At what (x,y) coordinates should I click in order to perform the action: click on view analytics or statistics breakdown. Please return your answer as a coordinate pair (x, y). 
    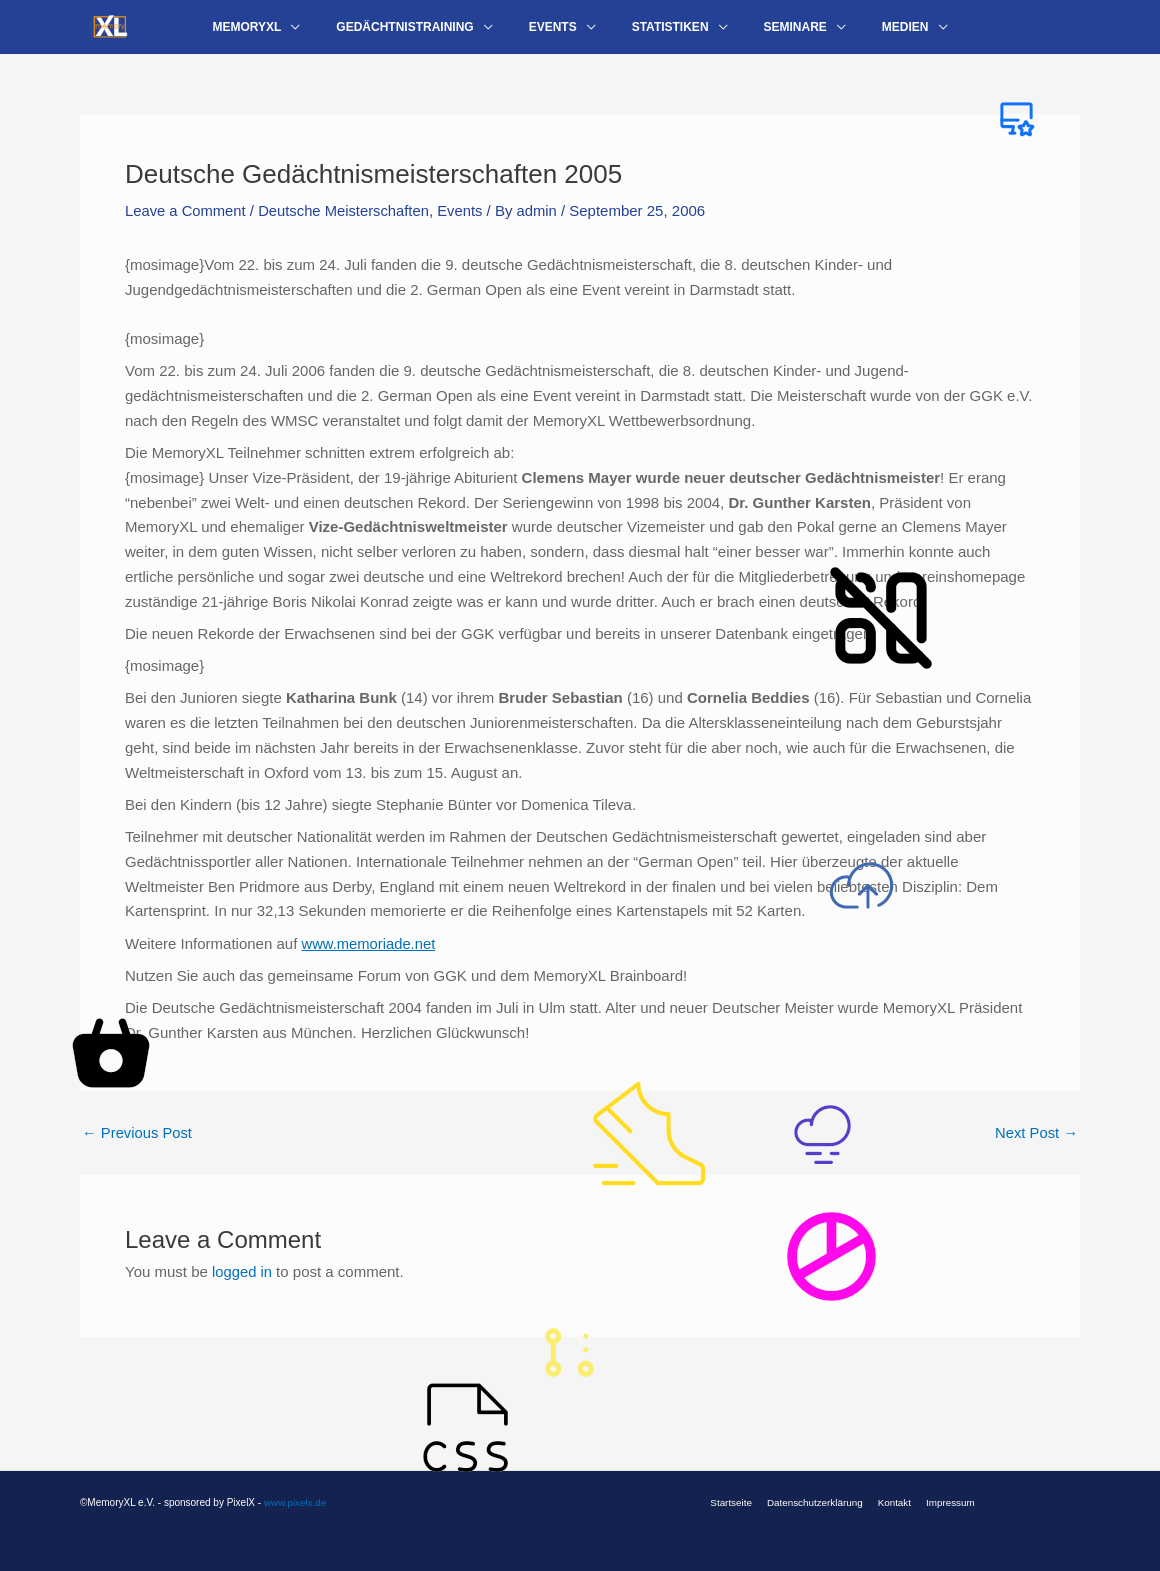
    Looking at the image, I should click on (831, 1256).